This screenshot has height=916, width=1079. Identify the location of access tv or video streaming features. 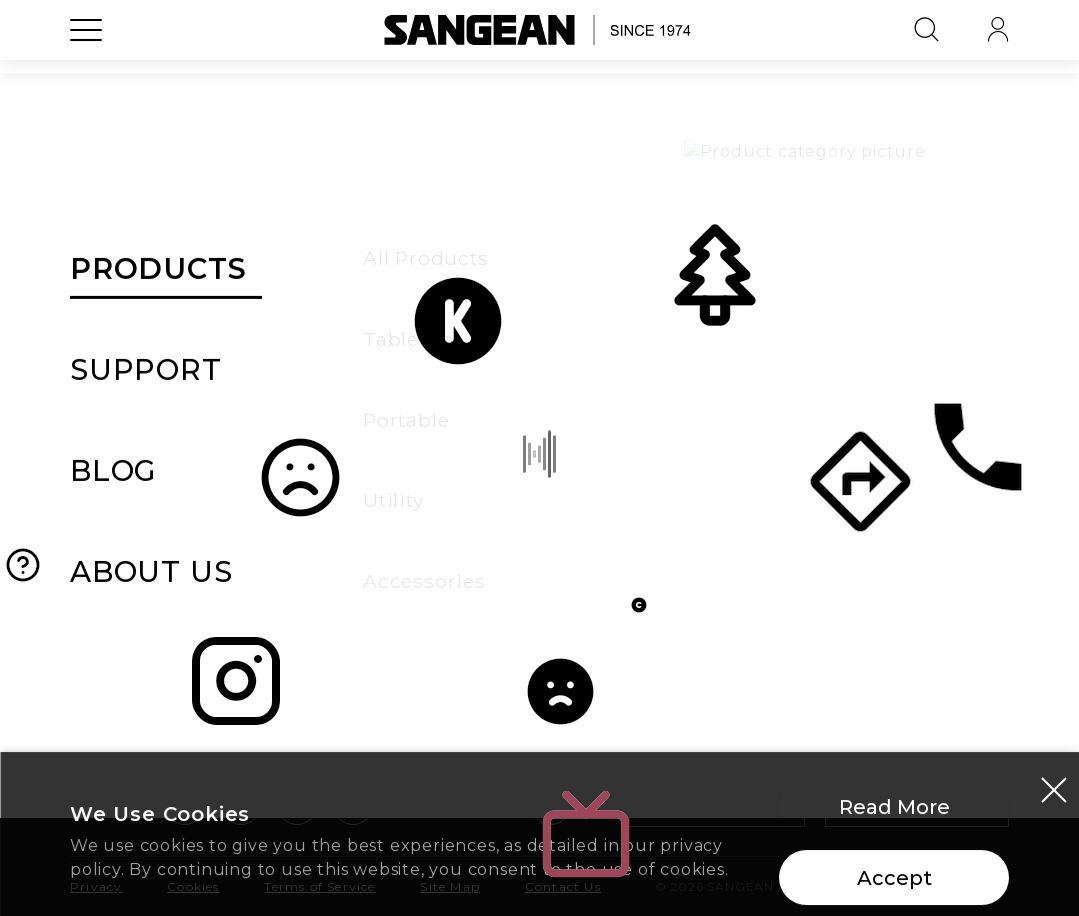
(586, 834).